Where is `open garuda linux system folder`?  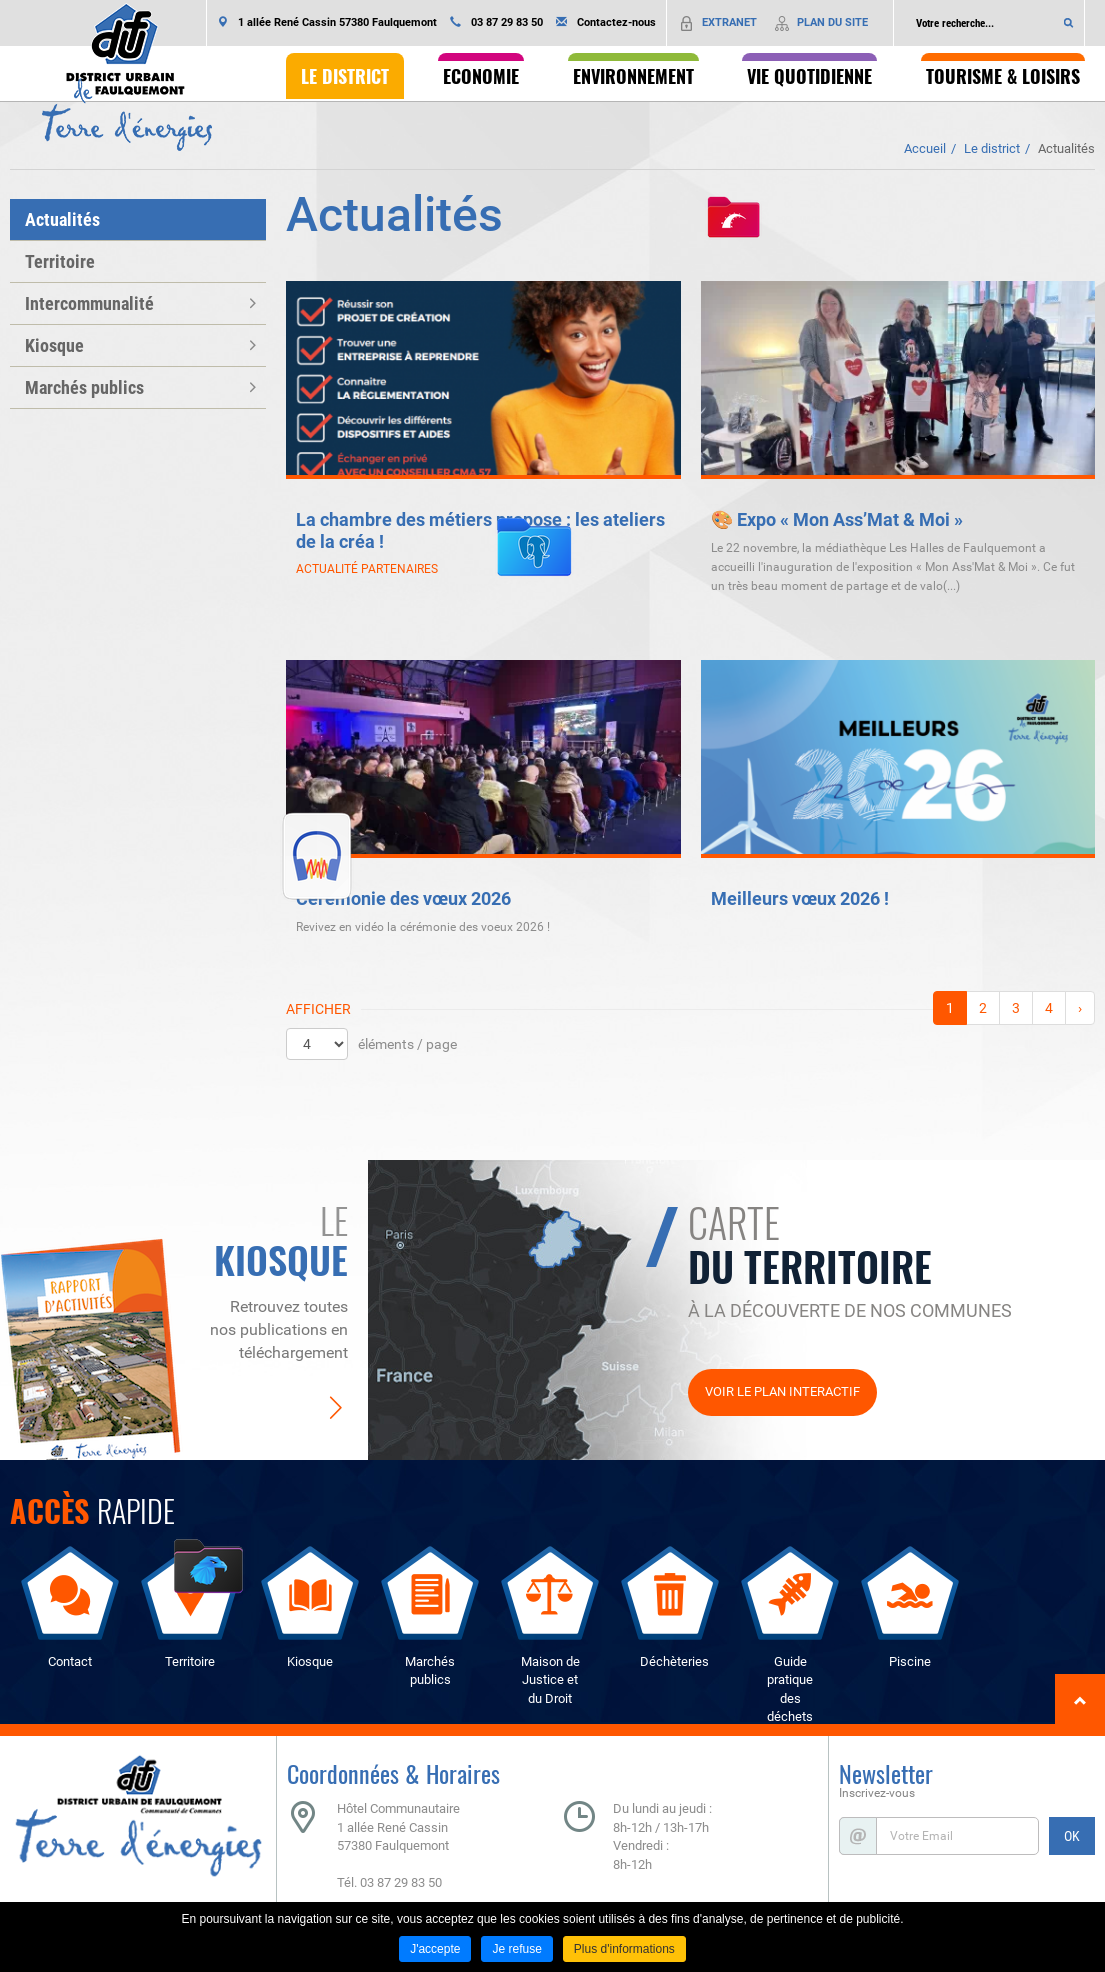
open garuda linux system folder is located at coordinates (208, 1568).